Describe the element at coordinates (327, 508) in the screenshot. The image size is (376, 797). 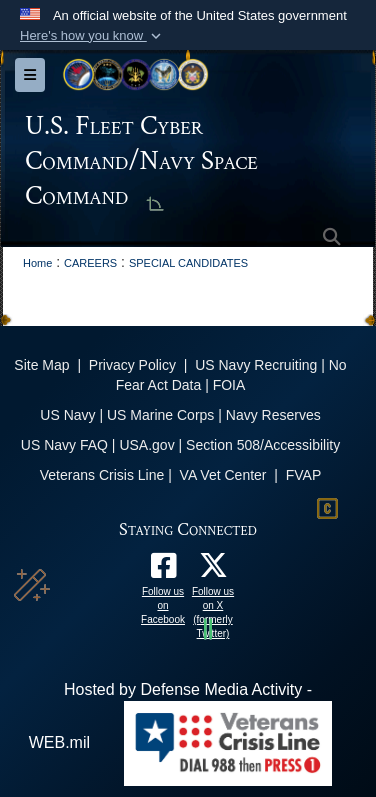
I see `indicates a "C" grade or rating` at that location.